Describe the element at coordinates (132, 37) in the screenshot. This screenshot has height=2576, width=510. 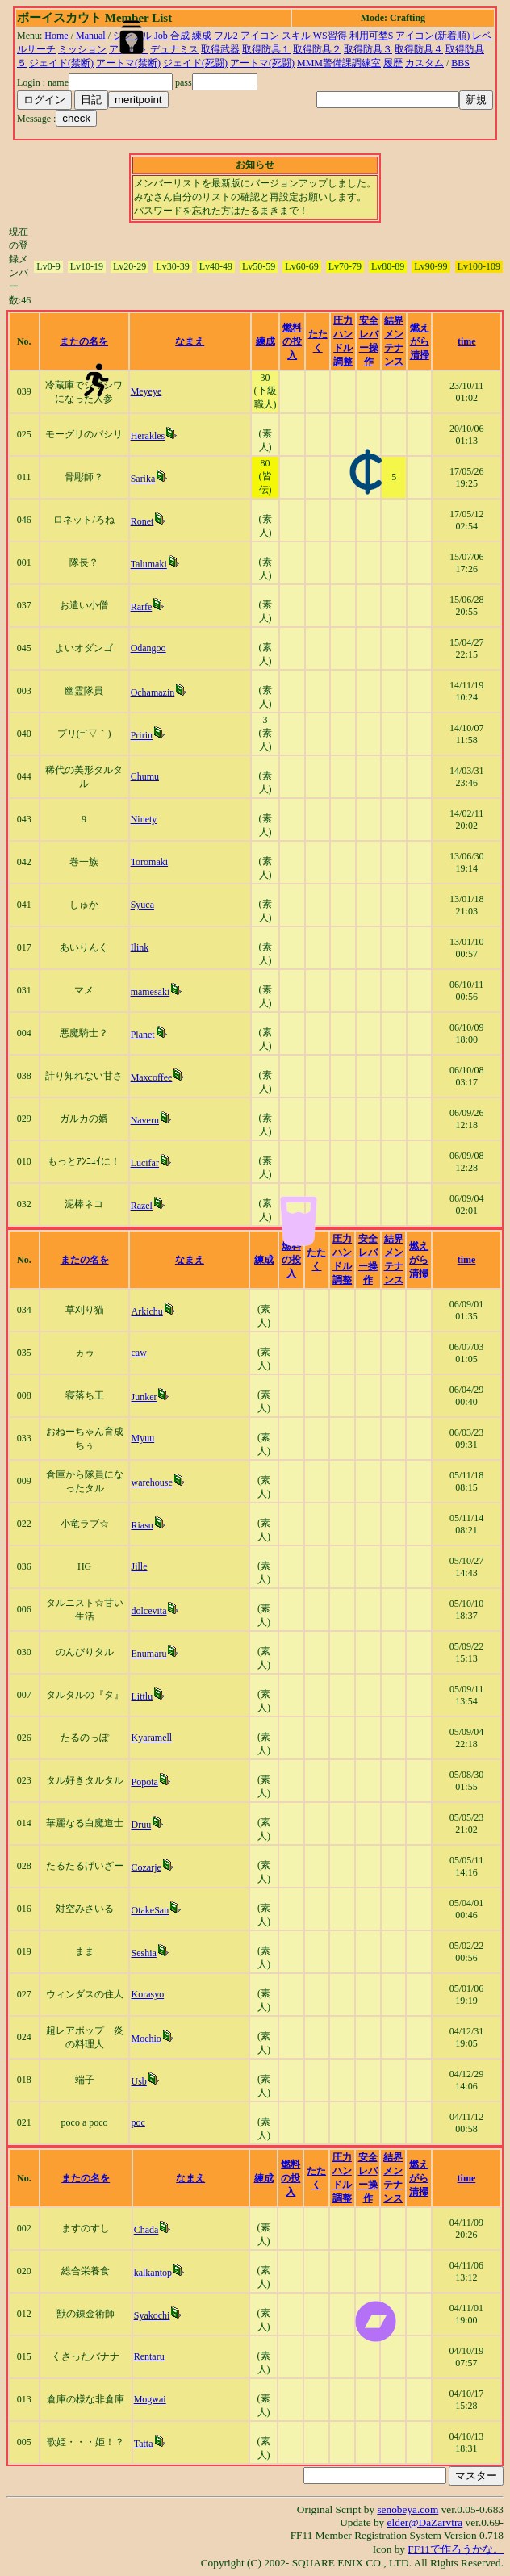
I see `run batch predictions or bulk processing` at that location.